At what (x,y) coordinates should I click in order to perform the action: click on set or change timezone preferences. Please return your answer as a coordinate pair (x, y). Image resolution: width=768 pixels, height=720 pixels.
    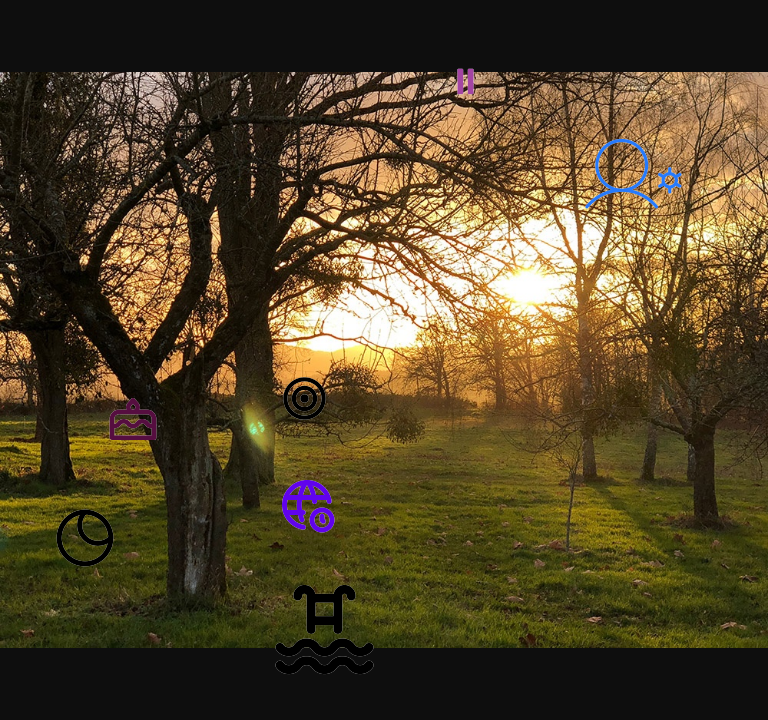
    Looking at the image, I should click on (307, 505).